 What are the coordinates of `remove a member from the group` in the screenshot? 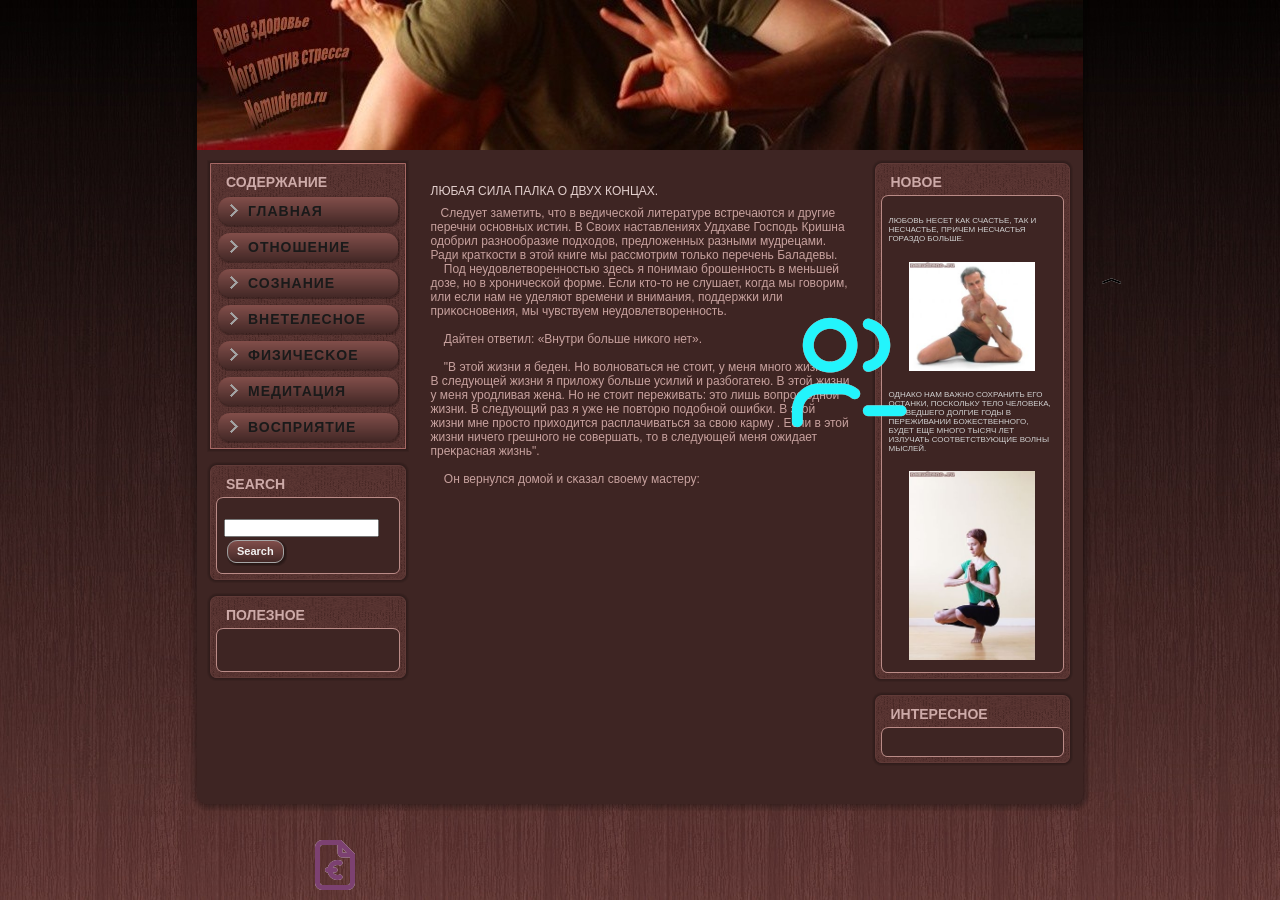 It's located at (846, 372).